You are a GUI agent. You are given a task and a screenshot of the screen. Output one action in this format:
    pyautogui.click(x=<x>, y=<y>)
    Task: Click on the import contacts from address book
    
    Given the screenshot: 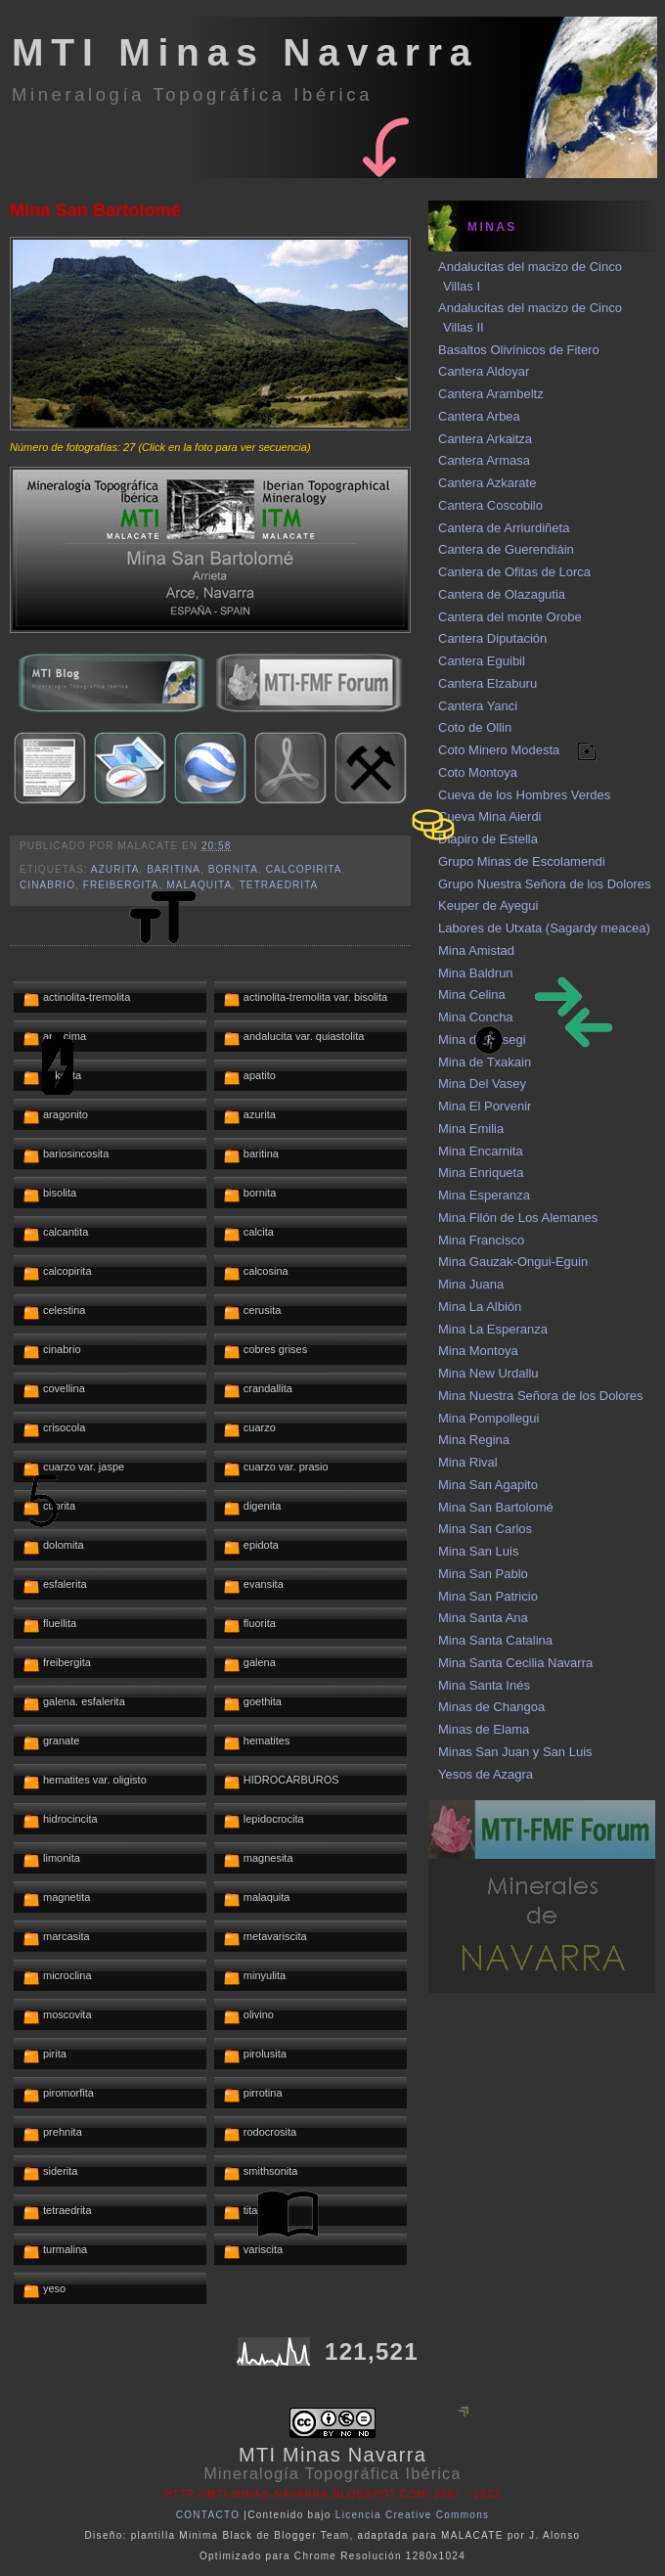 What is the action you would take?
    pyautogui.click(x=288, y=2211)
    